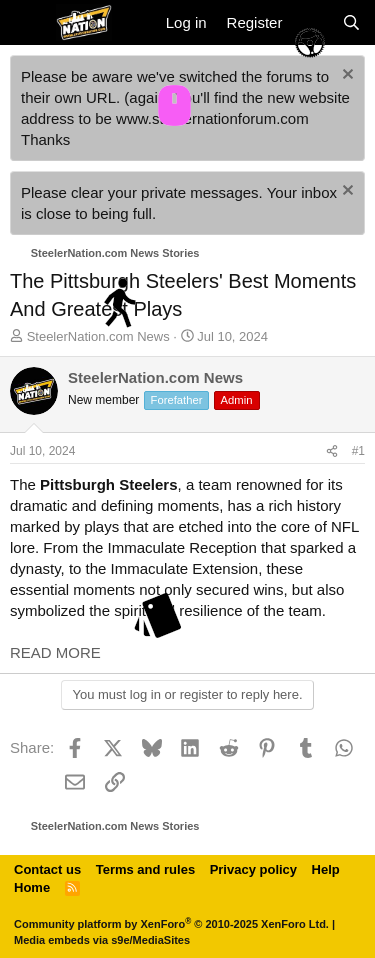 This screenshot has height=958, width=375. Describe the element at coordinates (119, 302) in the screenshot. I see `select walking directions` at that location.